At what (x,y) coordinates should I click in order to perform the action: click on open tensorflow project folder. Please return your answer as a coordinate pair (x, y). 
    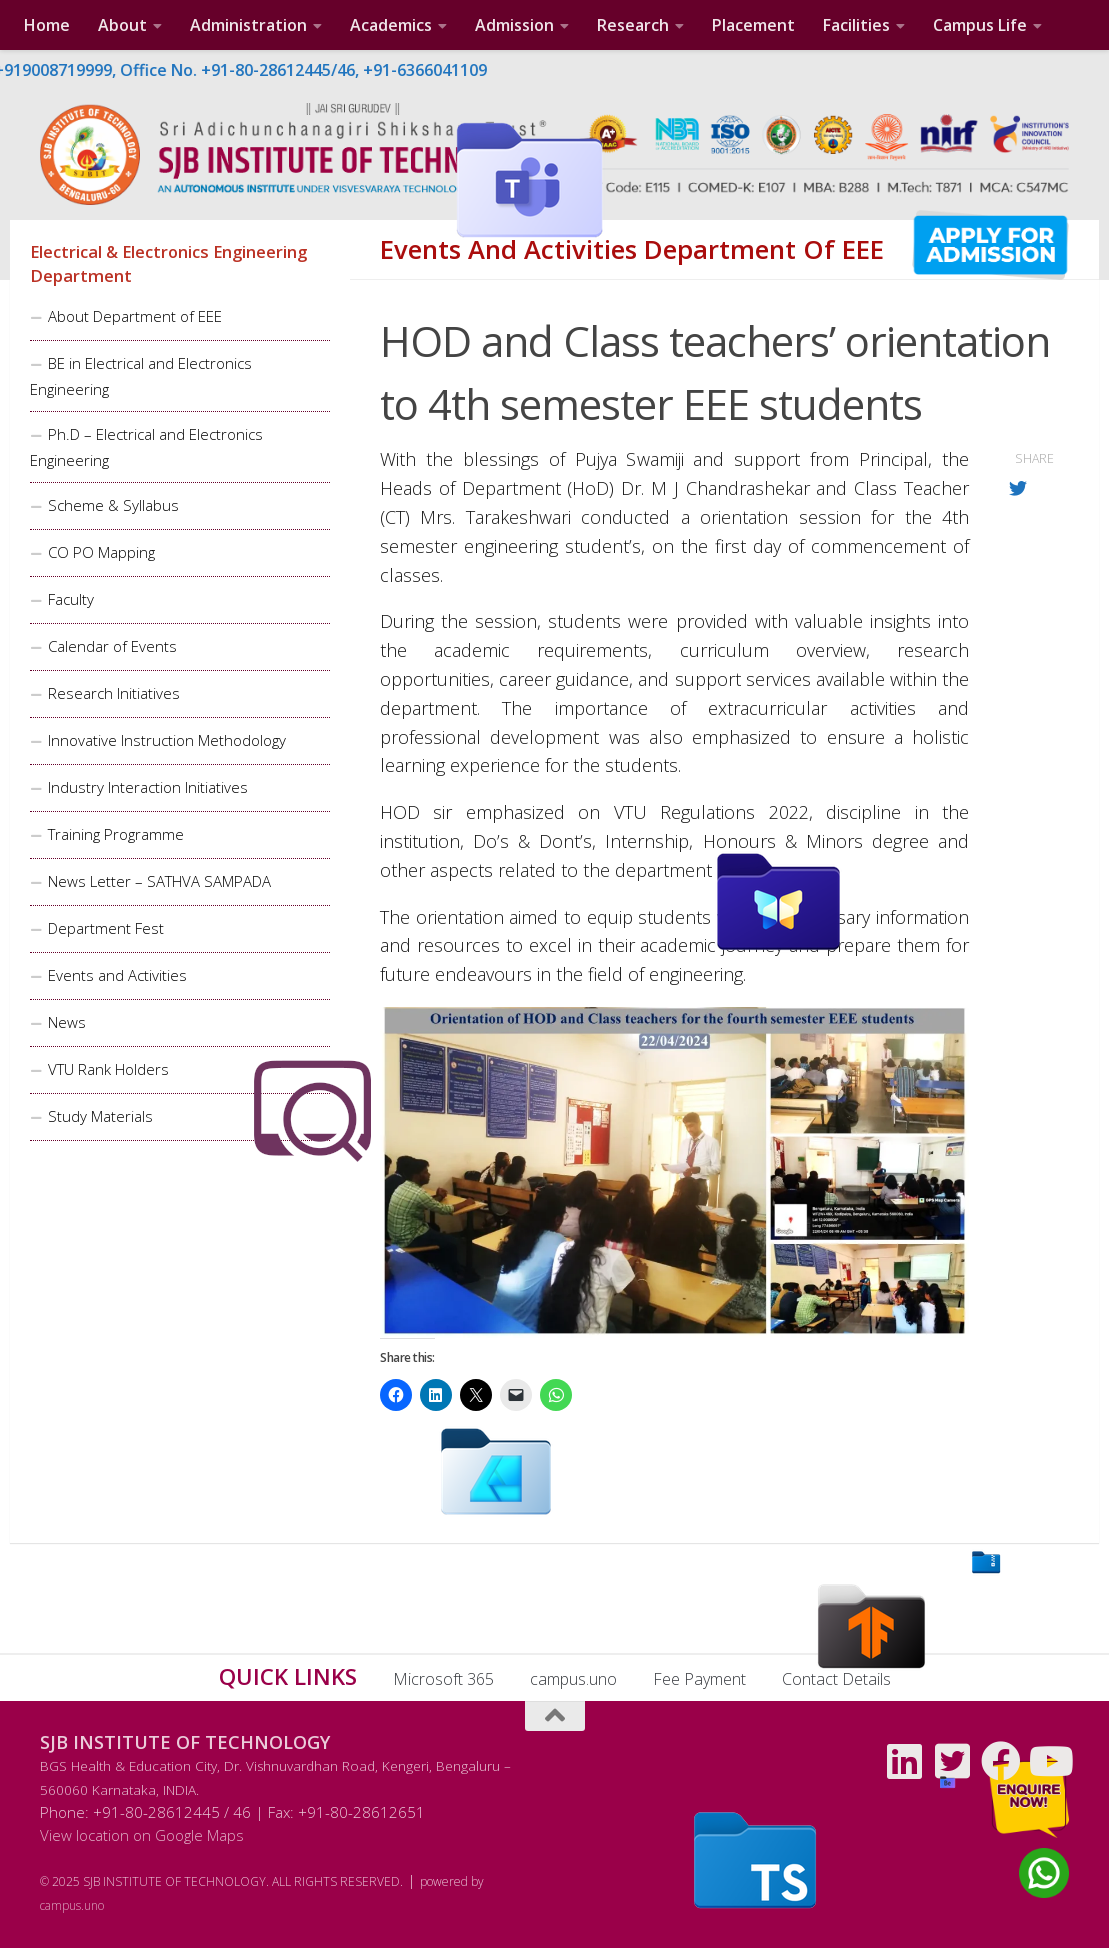
    Looking at the image, I should click on (871, 1629).